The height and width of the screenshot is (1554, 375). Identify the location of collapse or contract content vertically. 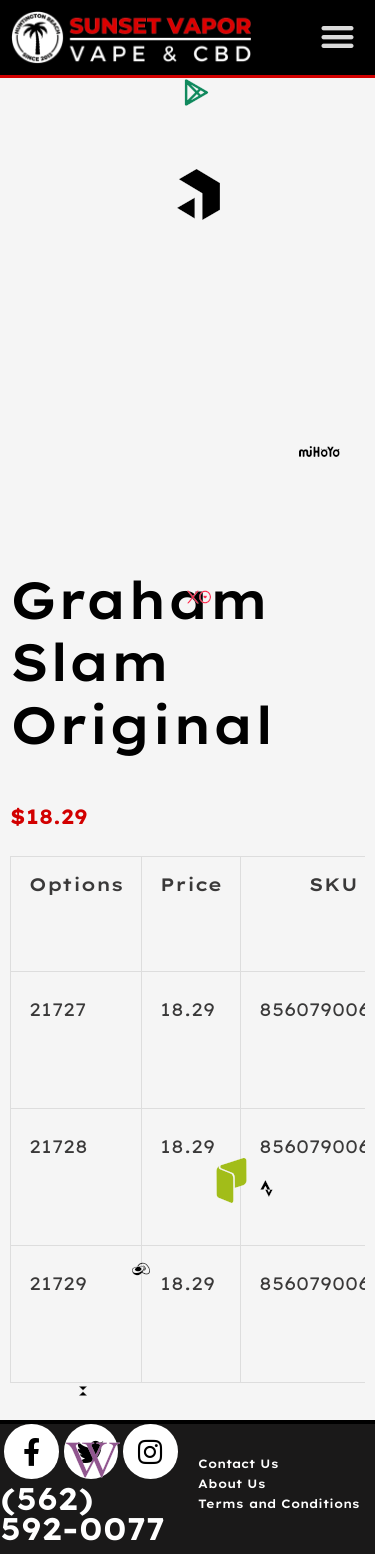
(83, 1391).